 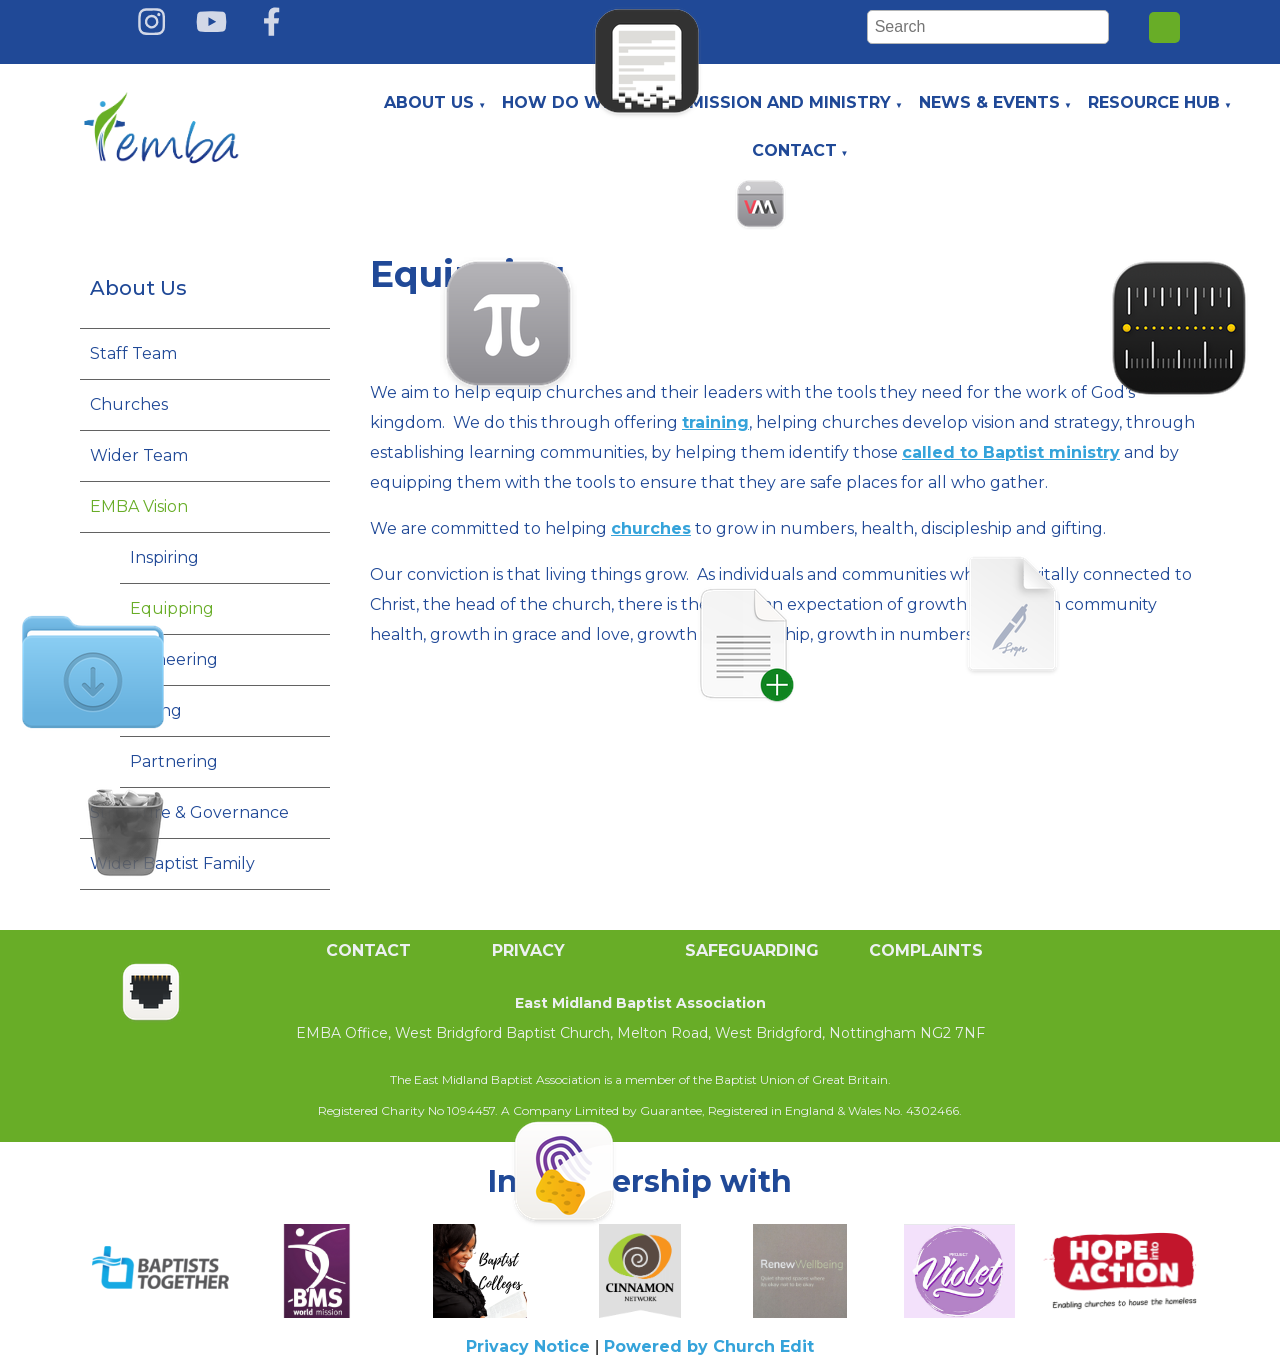 What do you see at coordinates (508, 323) in the screenshot?
I see `open mathematics or calculator application` at bounding box center [508, 323].